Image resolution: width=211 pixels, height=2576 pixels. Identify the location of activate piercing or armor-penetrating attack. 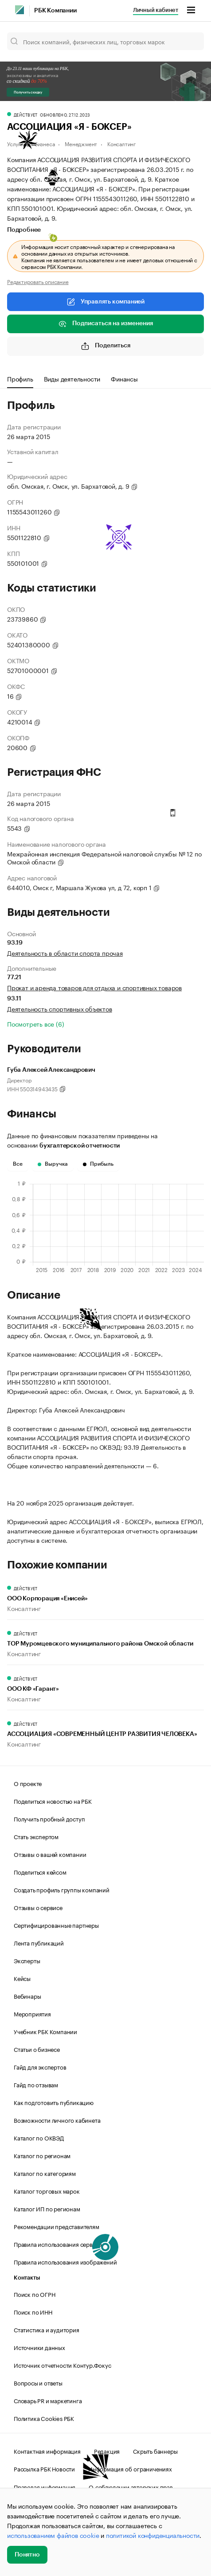
(96, 2467).